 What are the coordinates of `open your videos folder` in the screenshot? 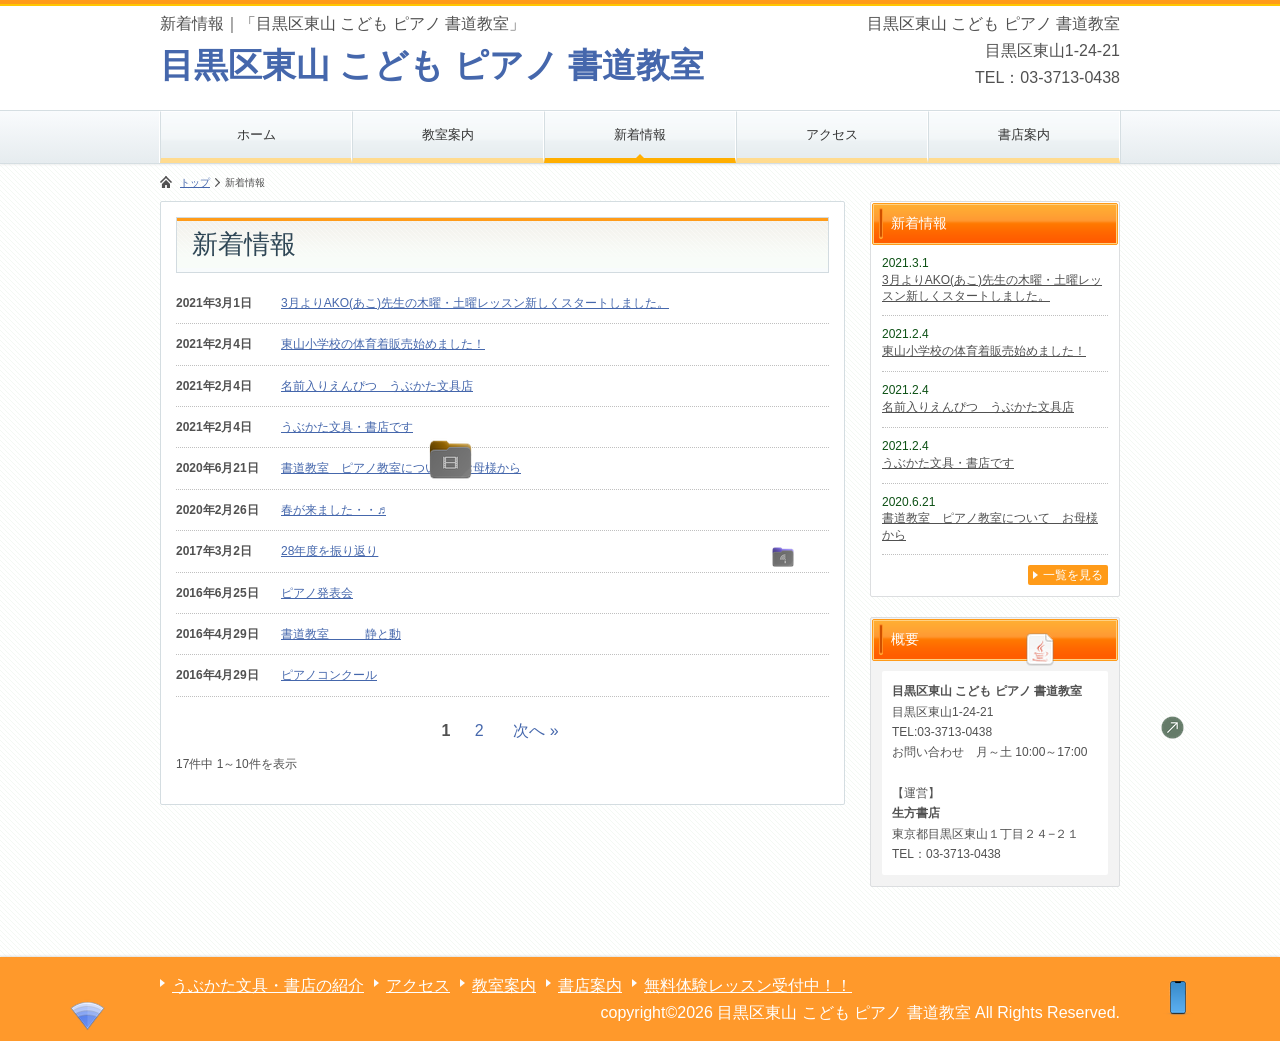 It's located at (450, 459).